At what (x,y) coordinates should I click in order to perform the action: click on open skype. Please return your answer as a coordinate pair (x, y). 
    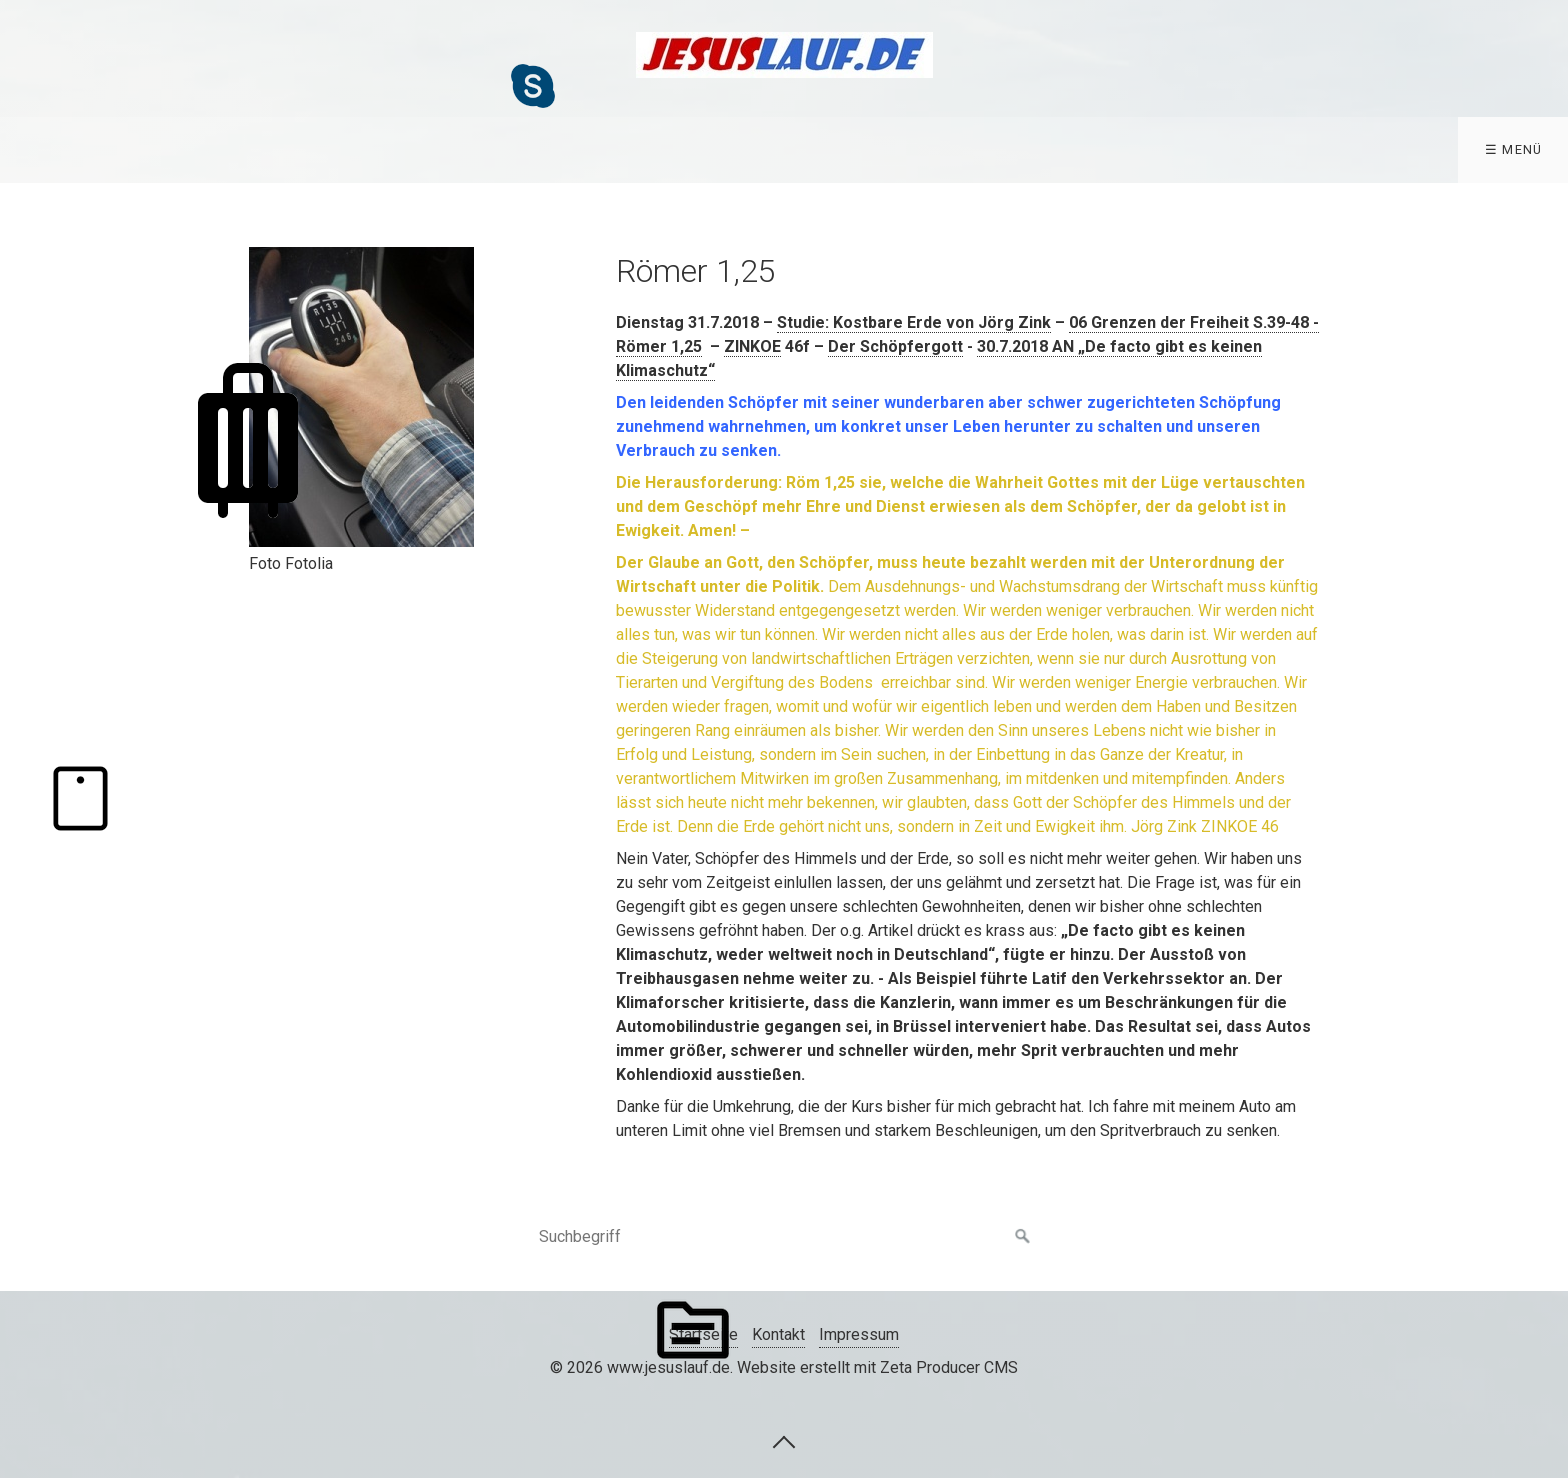
    Looking at the image, I should click on (533, 86).